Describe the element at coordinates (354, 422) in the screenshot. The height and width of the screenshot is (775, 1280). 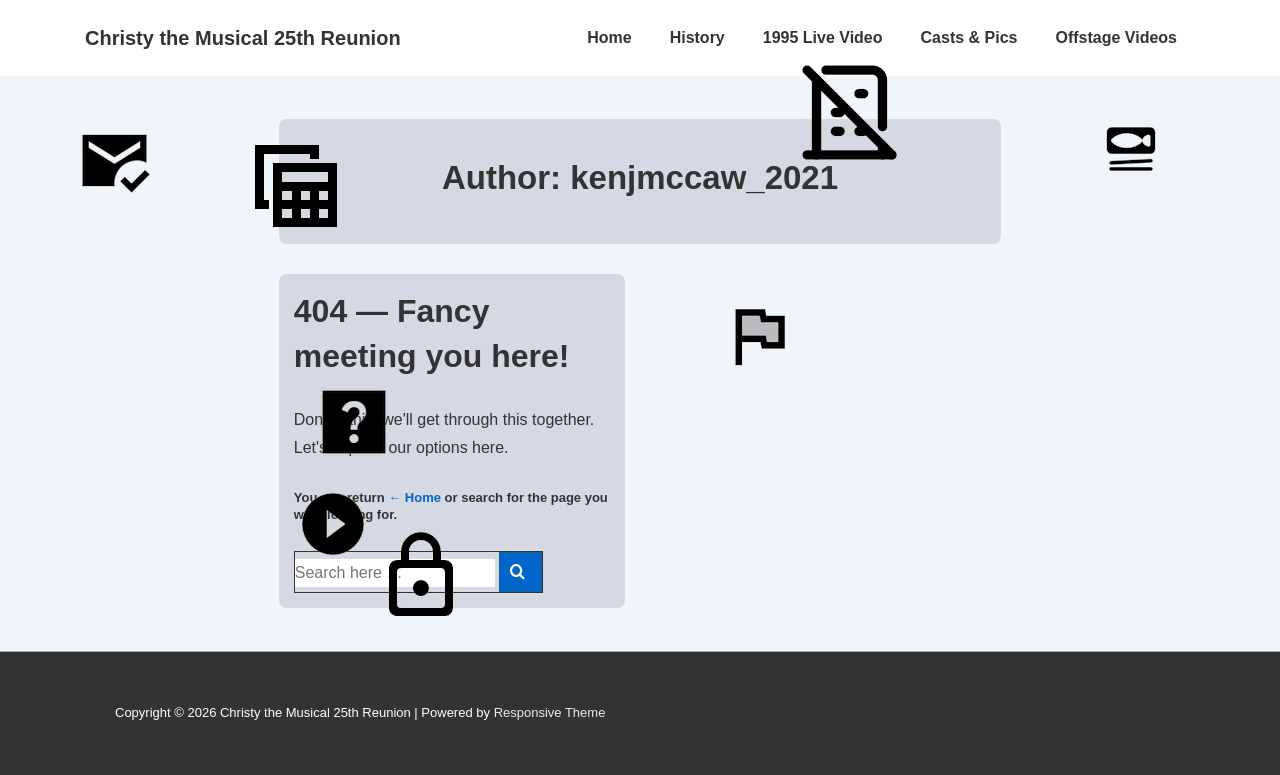
I see `access help center or support resources` at that location.